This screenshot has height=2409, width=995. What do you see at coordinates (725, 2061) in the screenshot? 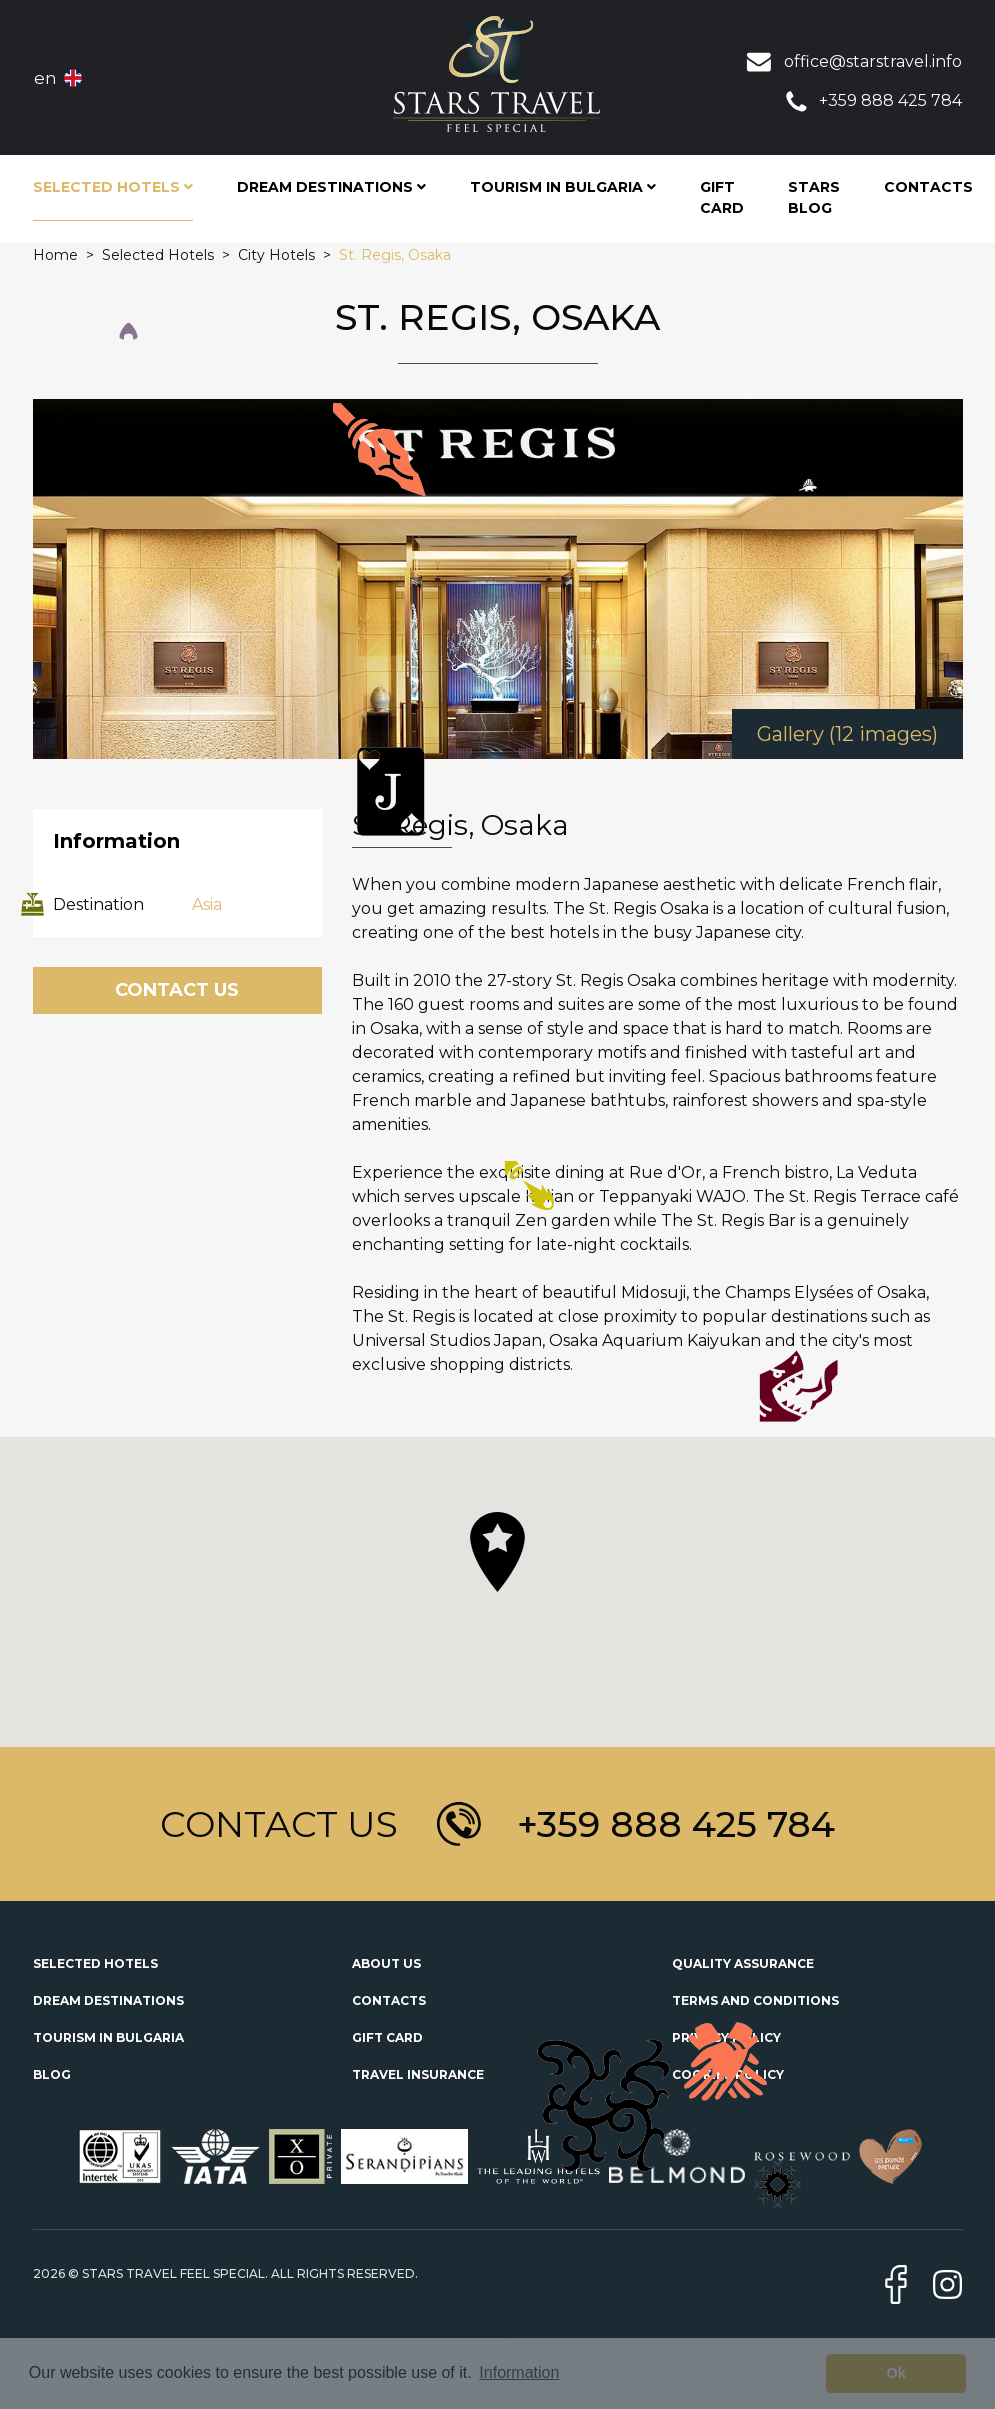
I see `equip gloves or hand gear` at bounding box center [725, 2061].